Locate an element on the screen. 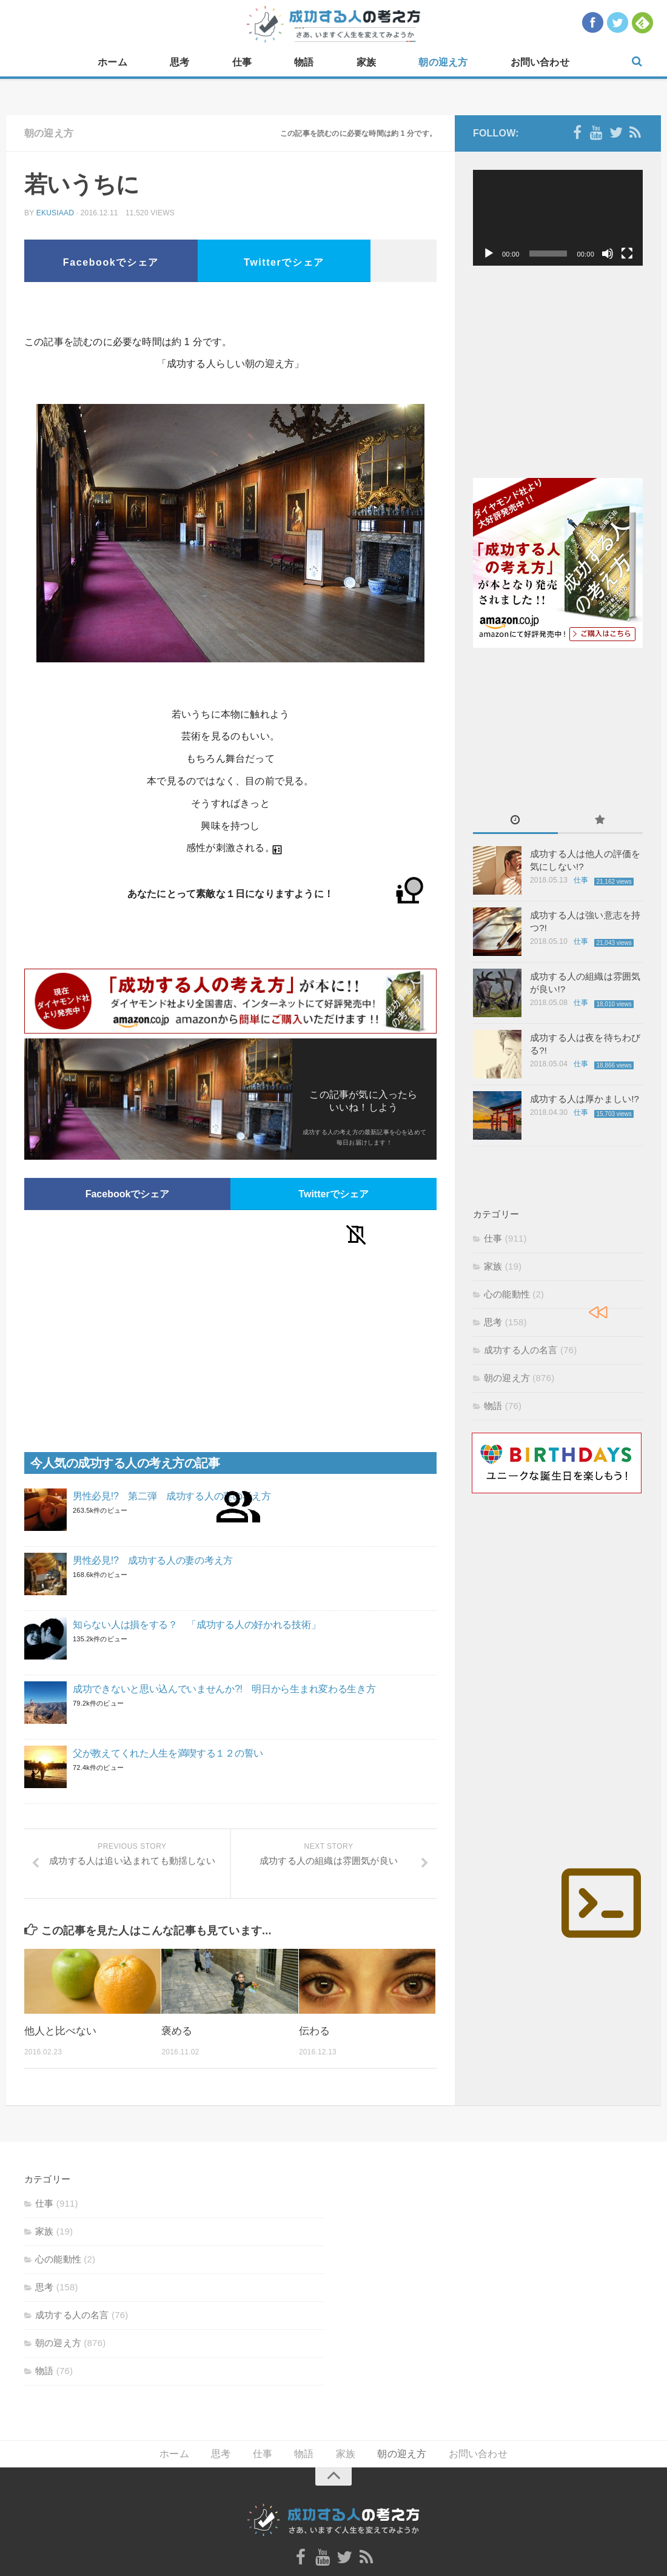  rewind media or skip backward is located at coordinates (598, 1312).